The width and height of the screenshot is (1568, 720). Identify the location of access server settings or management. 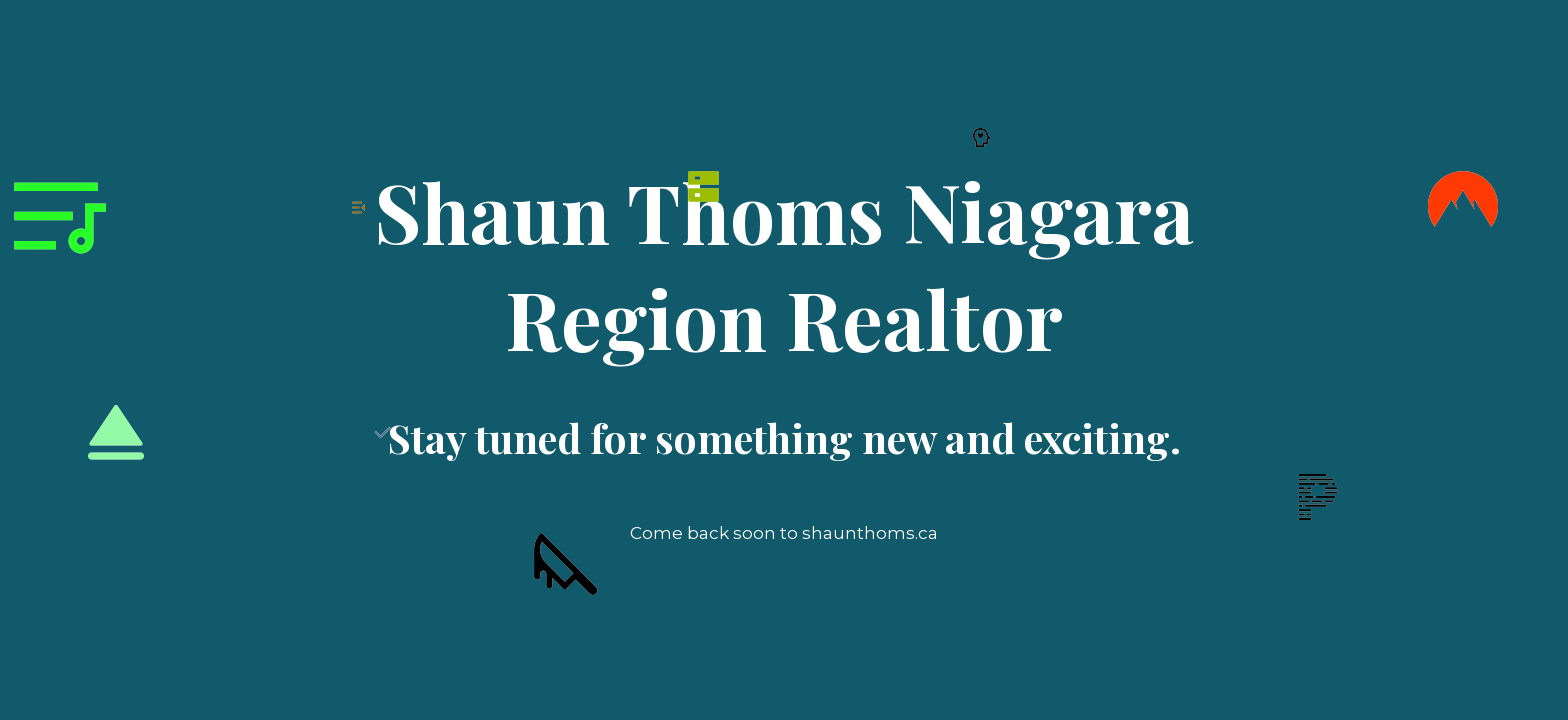
(703, 186).